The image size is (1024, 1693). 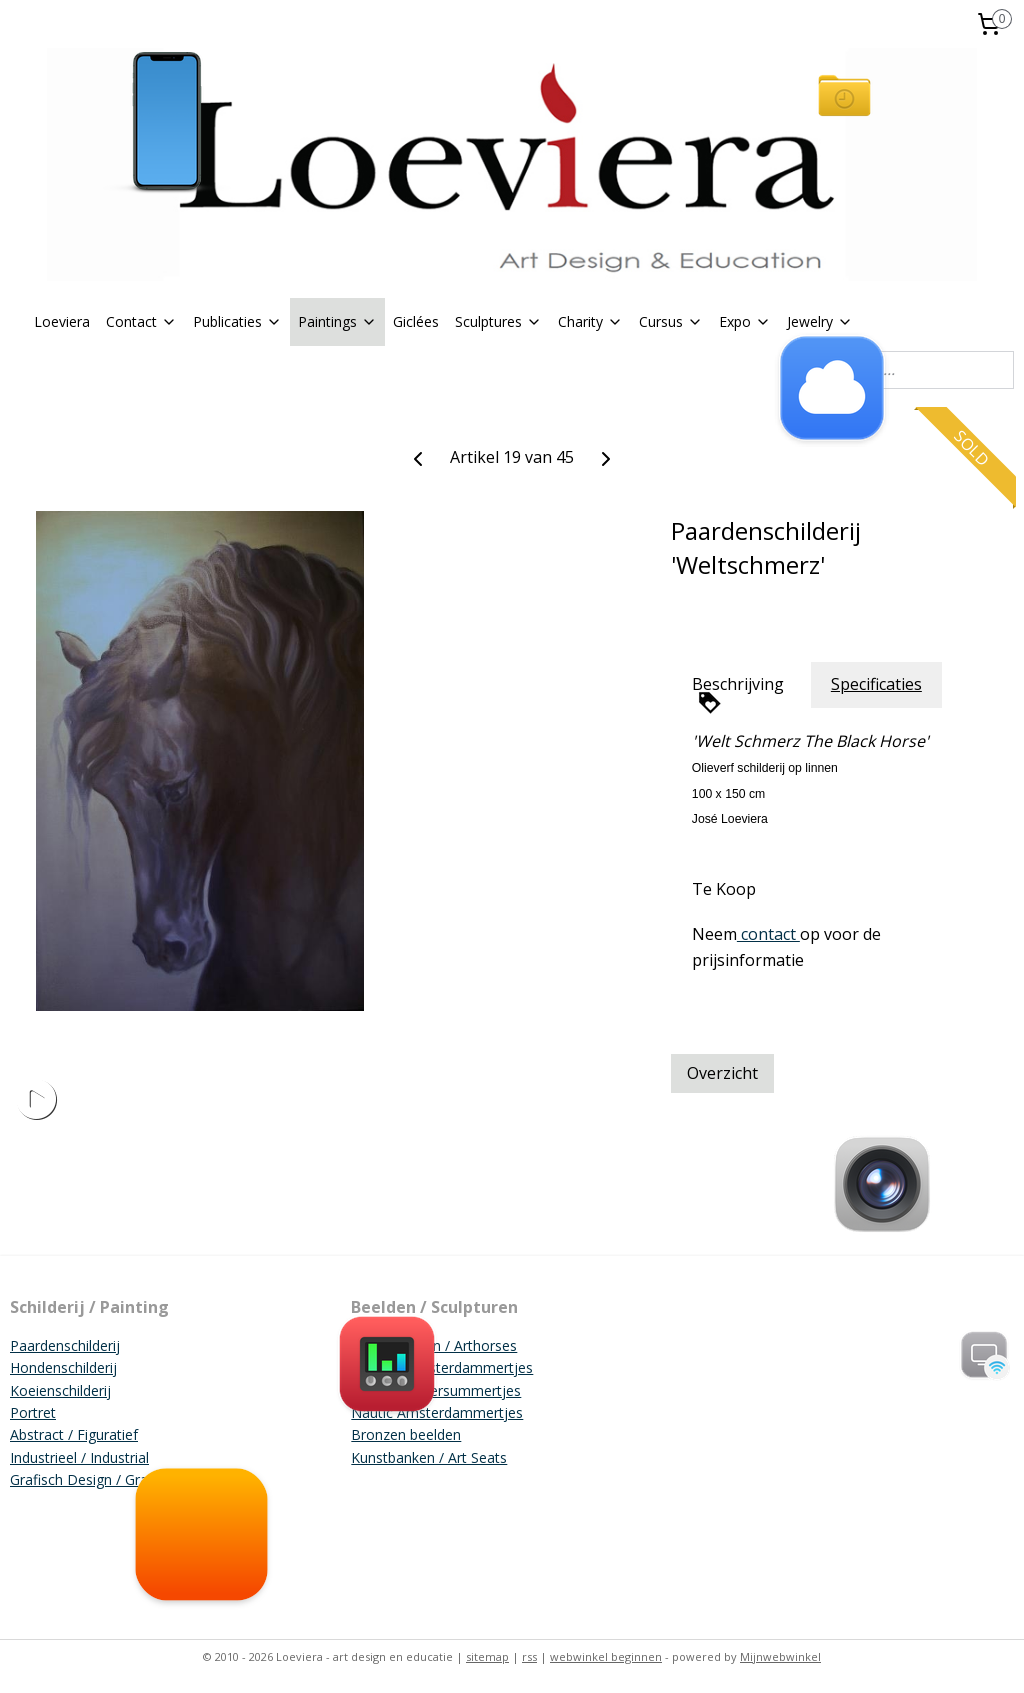 What do you see at coordinates (832, 388) in the screenshot?
I see `access cloud storage or services` at bounding box center [832, 388].